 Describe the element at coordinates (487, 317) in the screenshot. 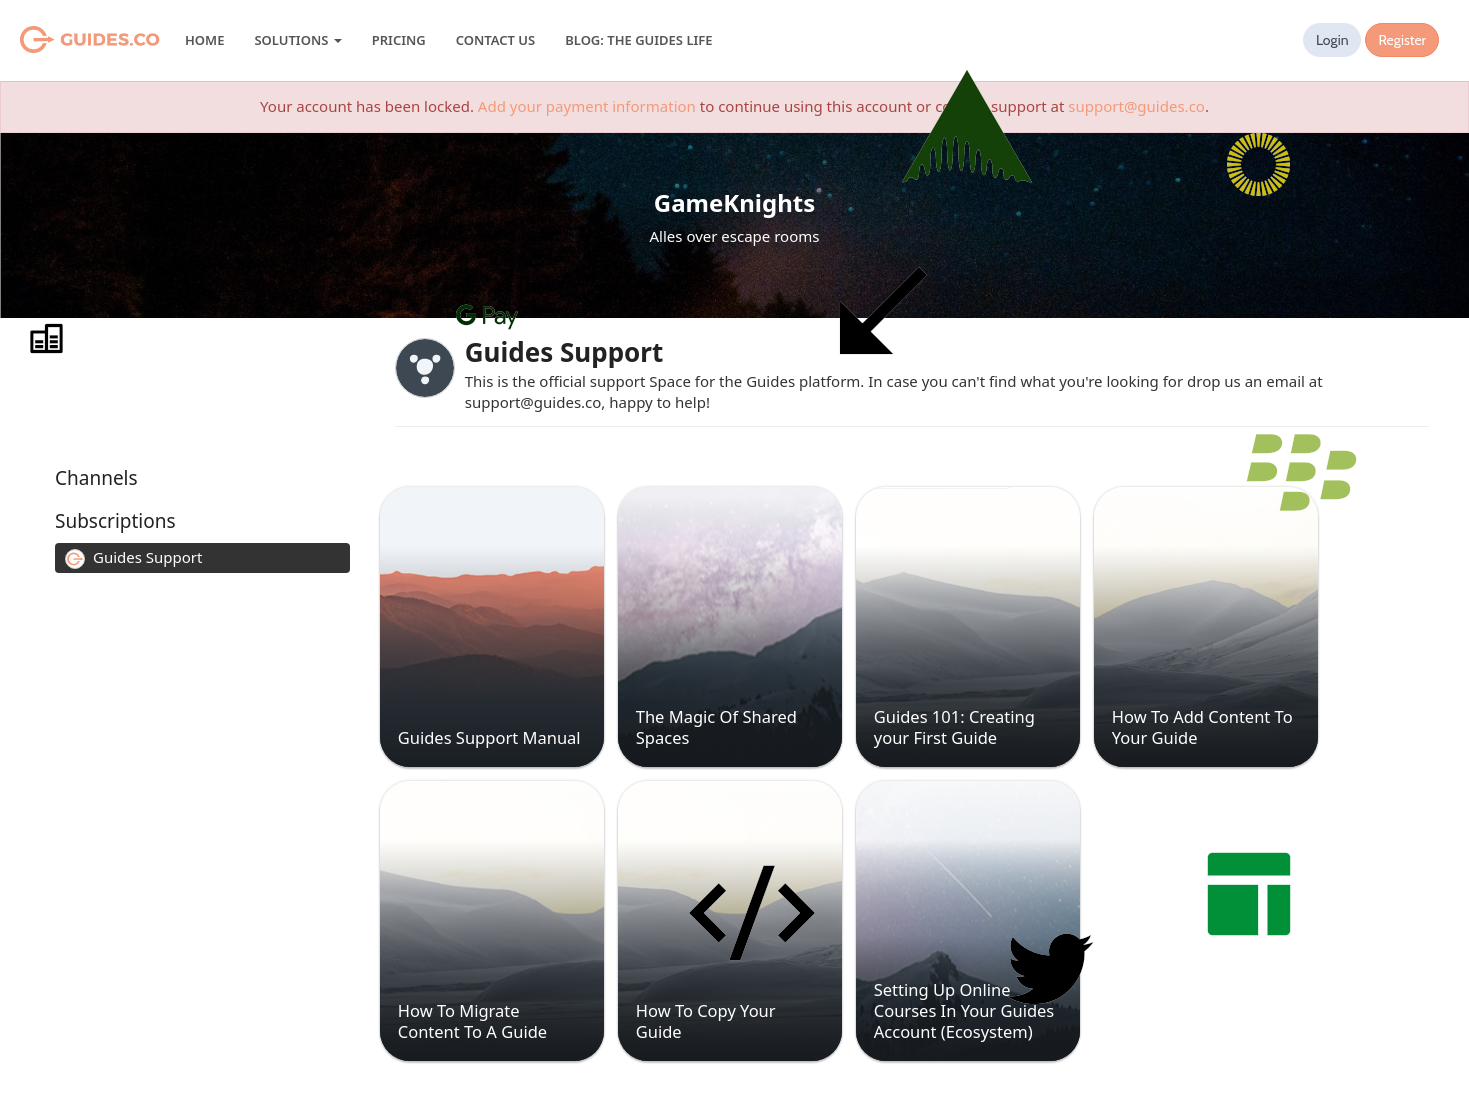

I see `pay with google pay` at that location.